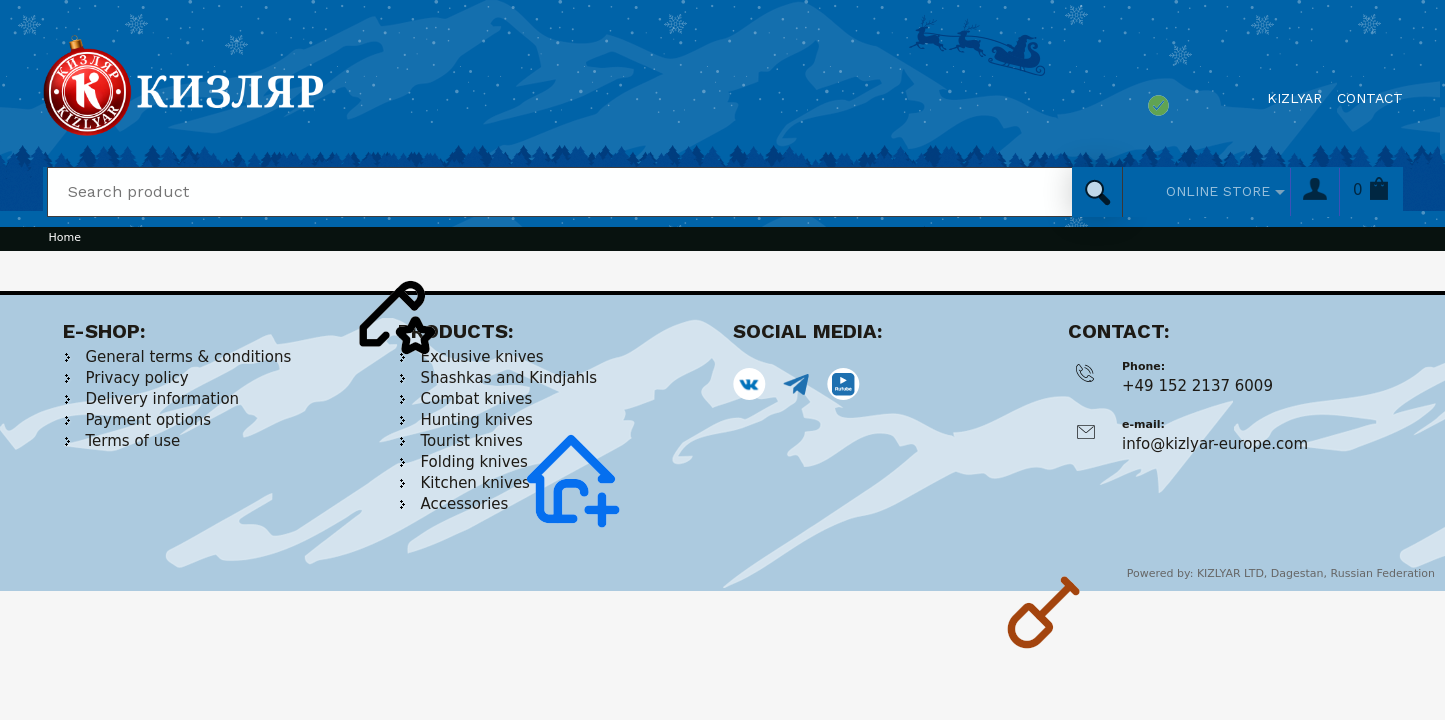 Image resolution: width=1445 pixels, height=720 pixels. What do you see at coordinates (571, 479) in the screenshot?
I see `add a new home or address` at bounding box center [571, 479].